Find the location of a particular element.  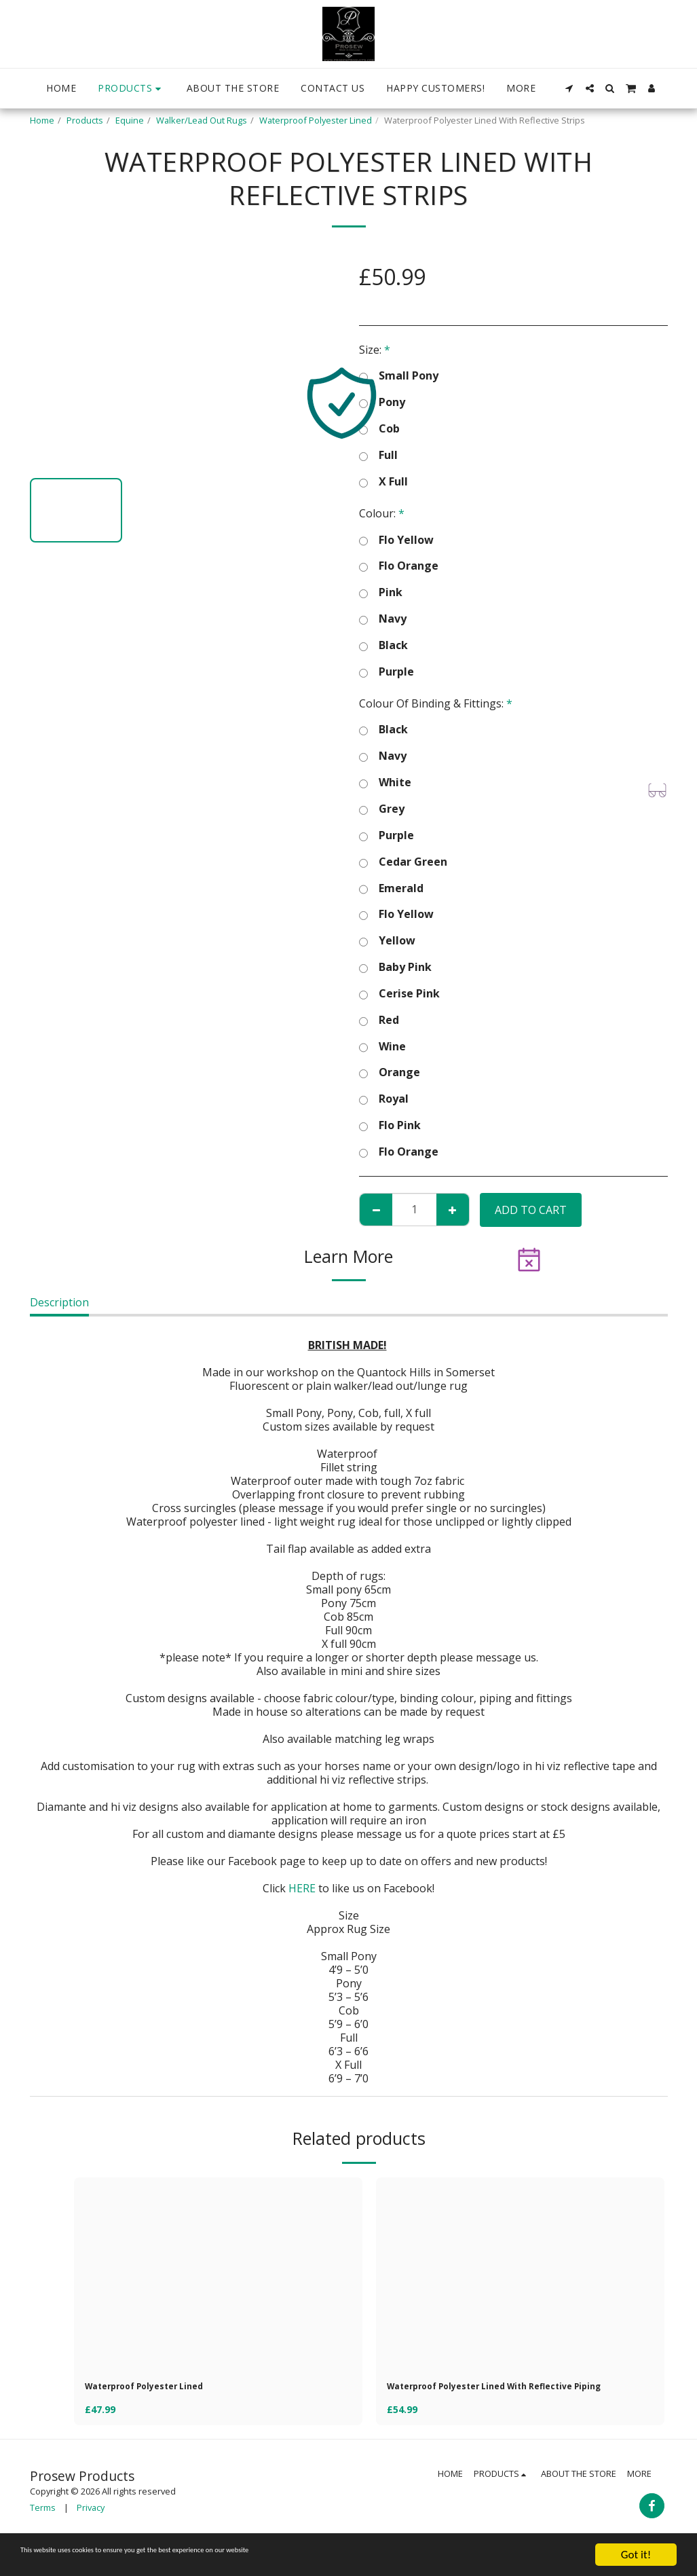

indicates verified security or protection status is located at coordinates (341, 403).